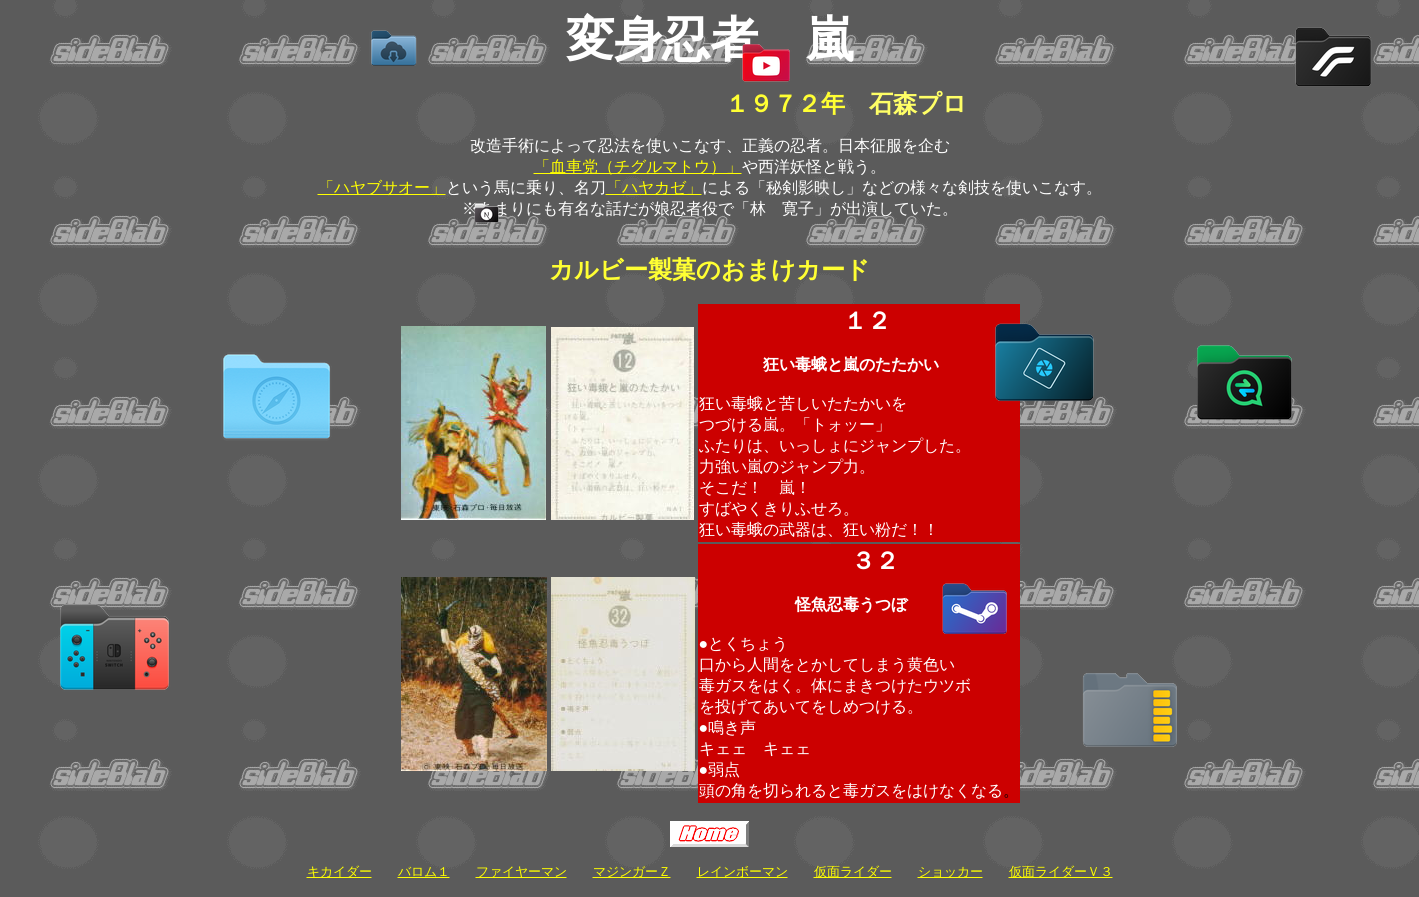 The width and height of the screenshot is (1419, 897). Describe the element at coordinates (114, 650) in the screenshot. I see `open nintendo switch games folder` at that location.